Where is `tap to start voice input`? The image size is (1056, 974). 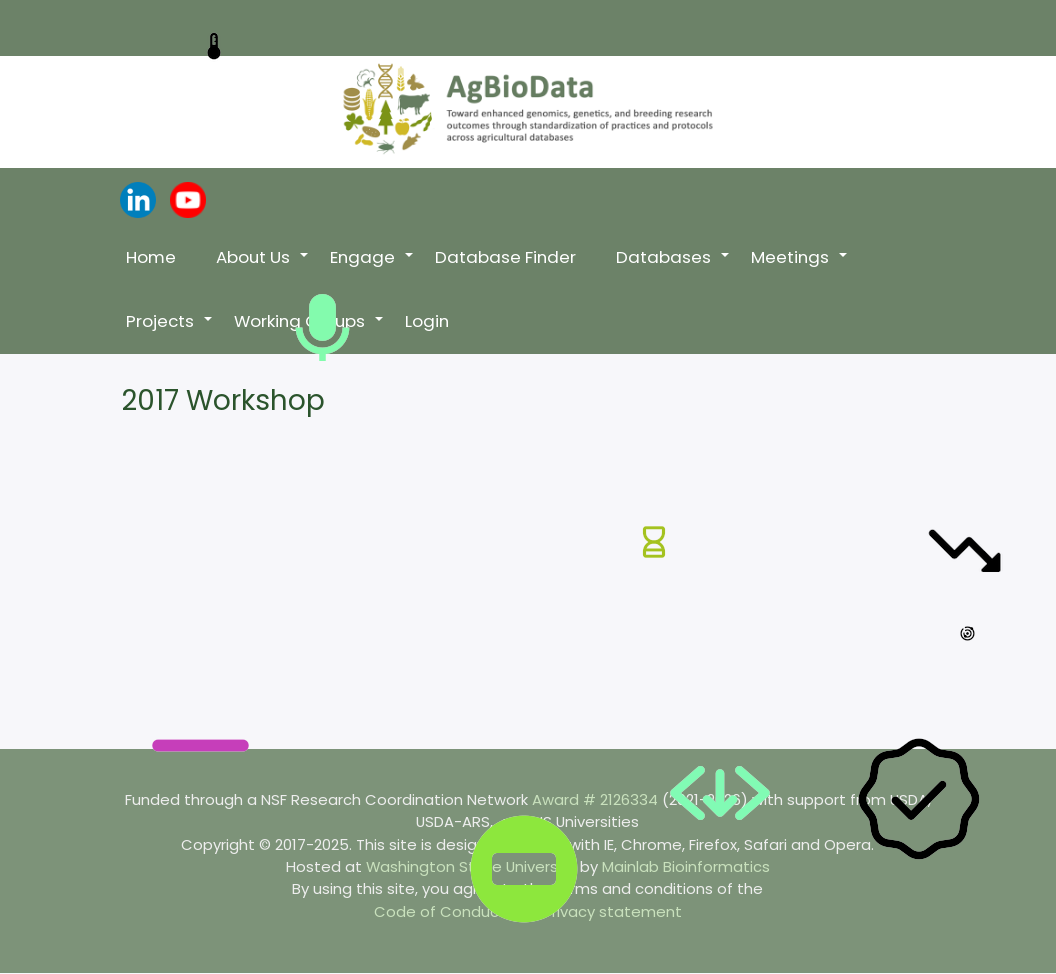
tap to start voice input is located at coordinates (322, 327).